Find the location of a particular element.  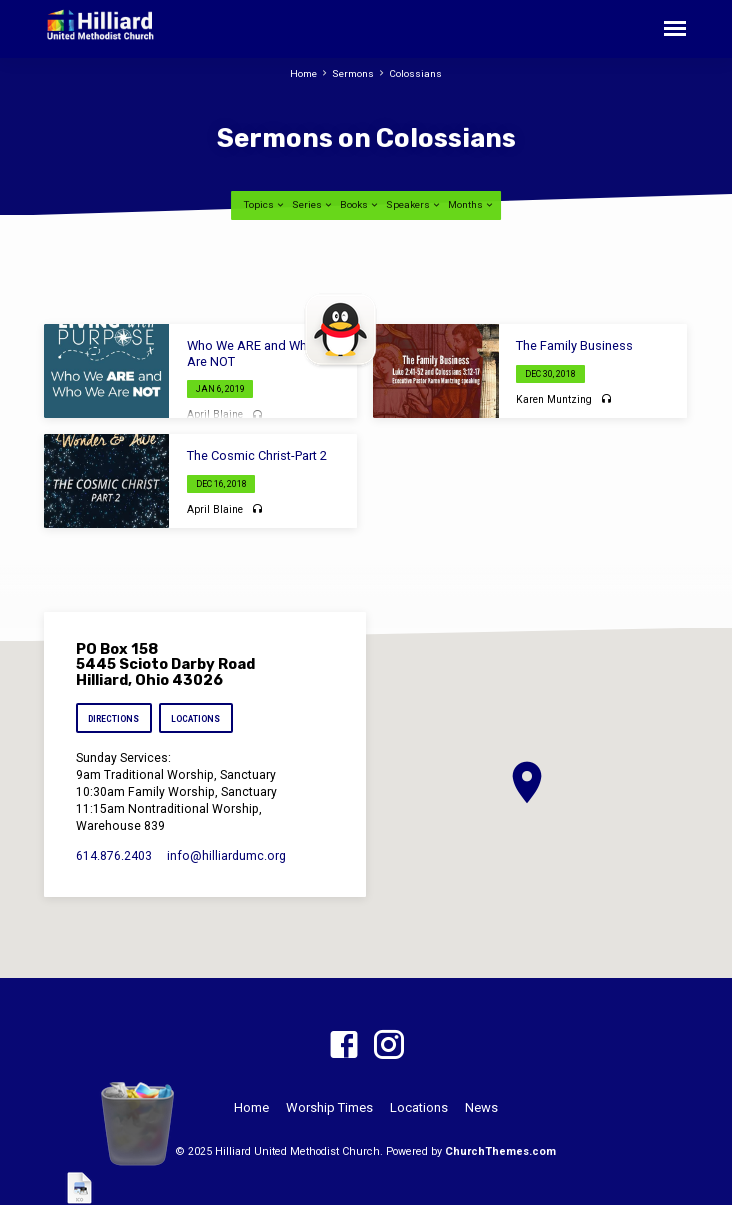

trash bin with items ready to be emptied is located at coordinates (137, 1124).